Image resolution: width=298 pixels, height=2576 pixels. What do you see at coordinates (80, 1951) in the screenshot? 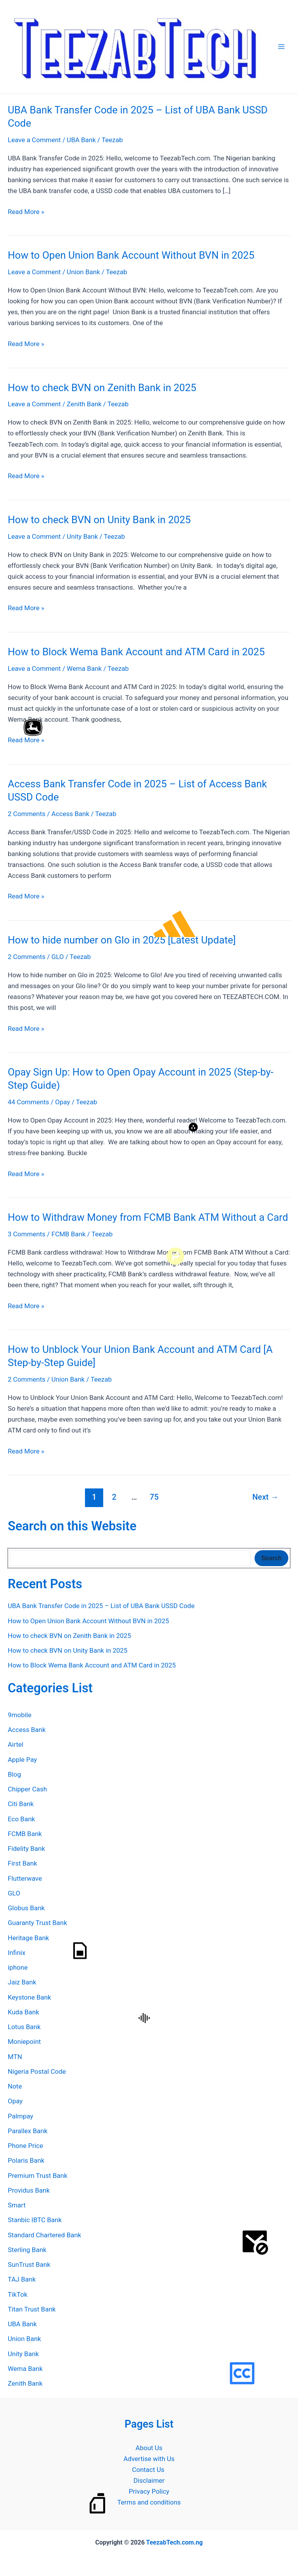
I see `manage sim card settings` at bounding box center [80, 1951].